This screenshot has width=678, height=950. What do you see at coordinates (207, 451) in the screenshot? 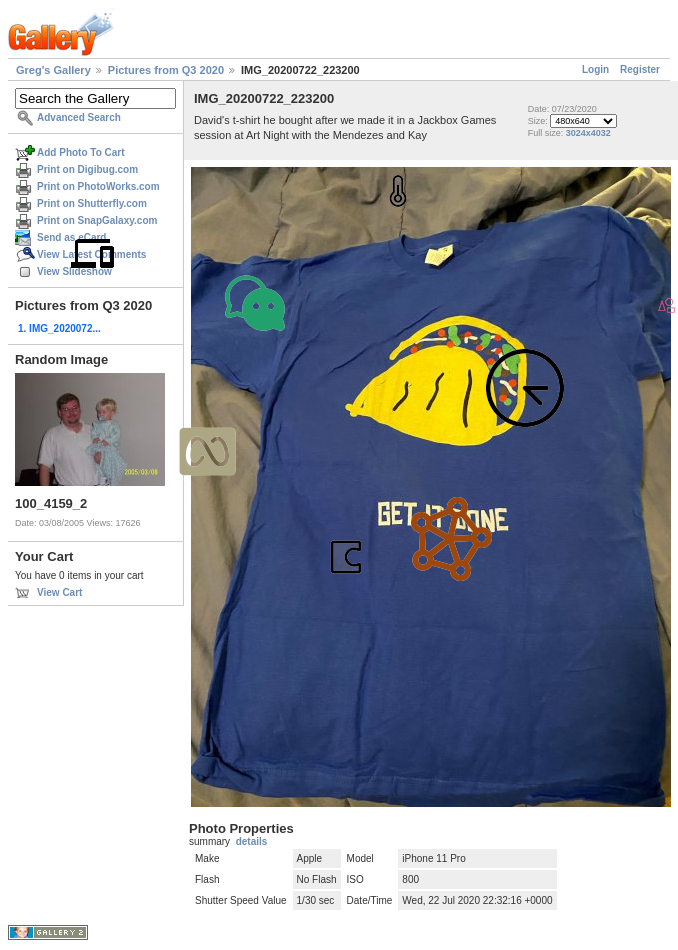
I see `meta company logo` at bounding box center [207, 451].